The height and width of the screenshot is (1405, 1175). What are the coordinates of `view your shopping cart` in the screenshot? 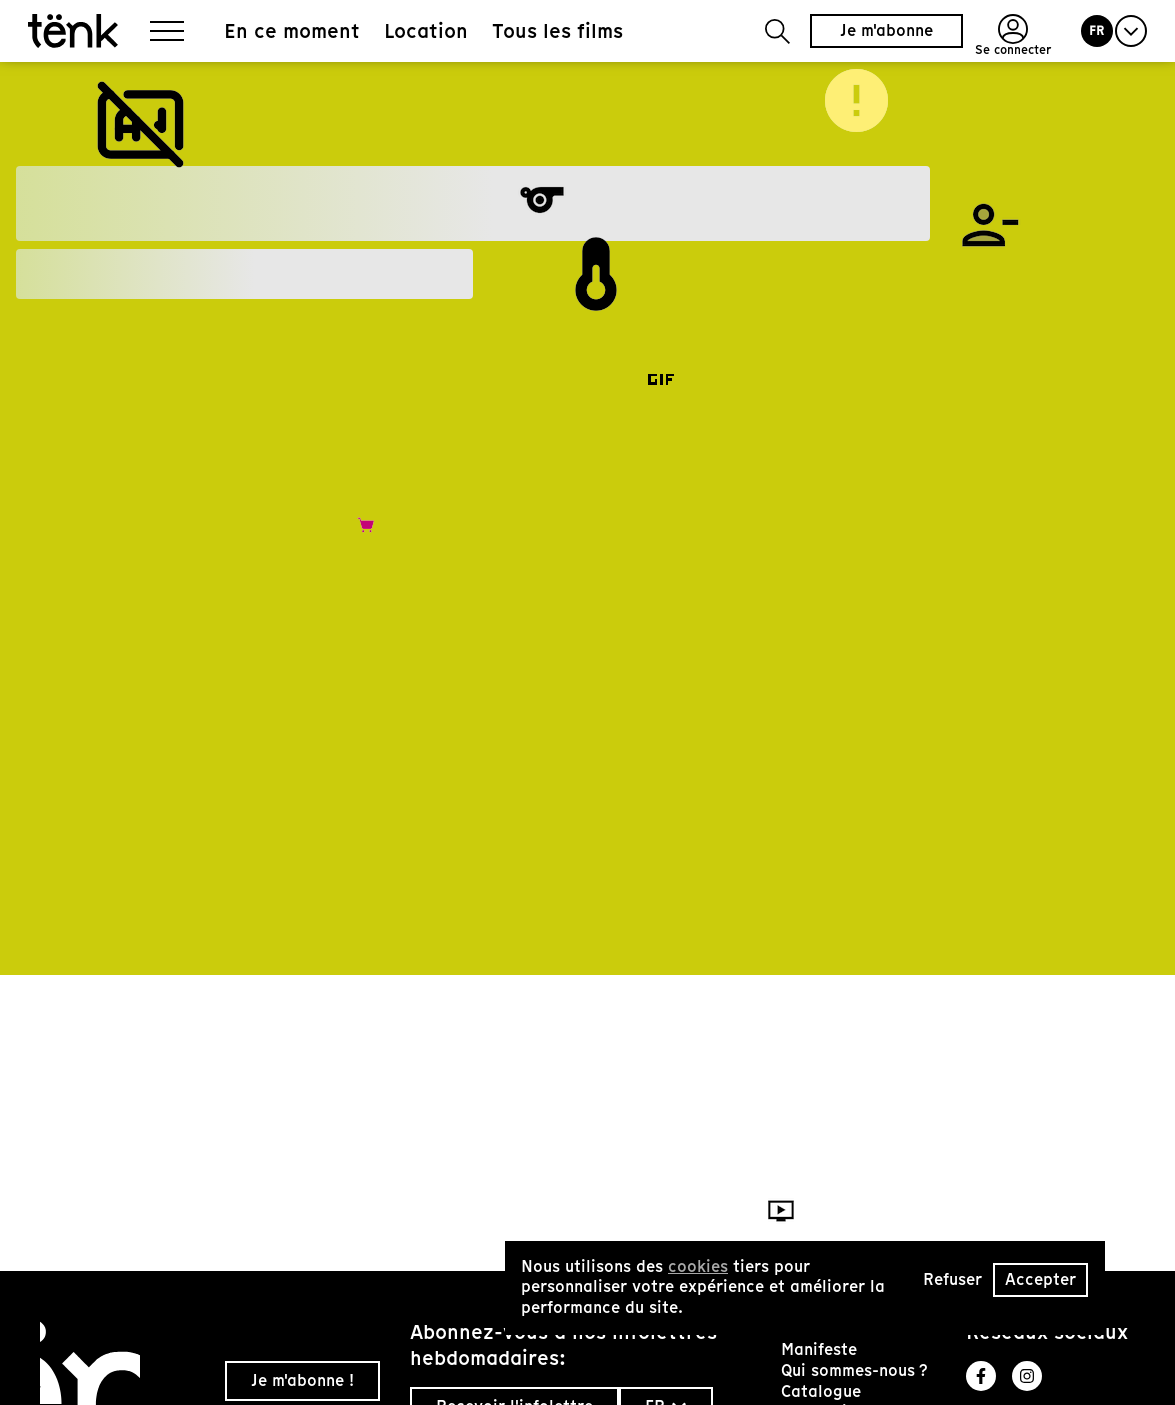 It's located at (366, 525).